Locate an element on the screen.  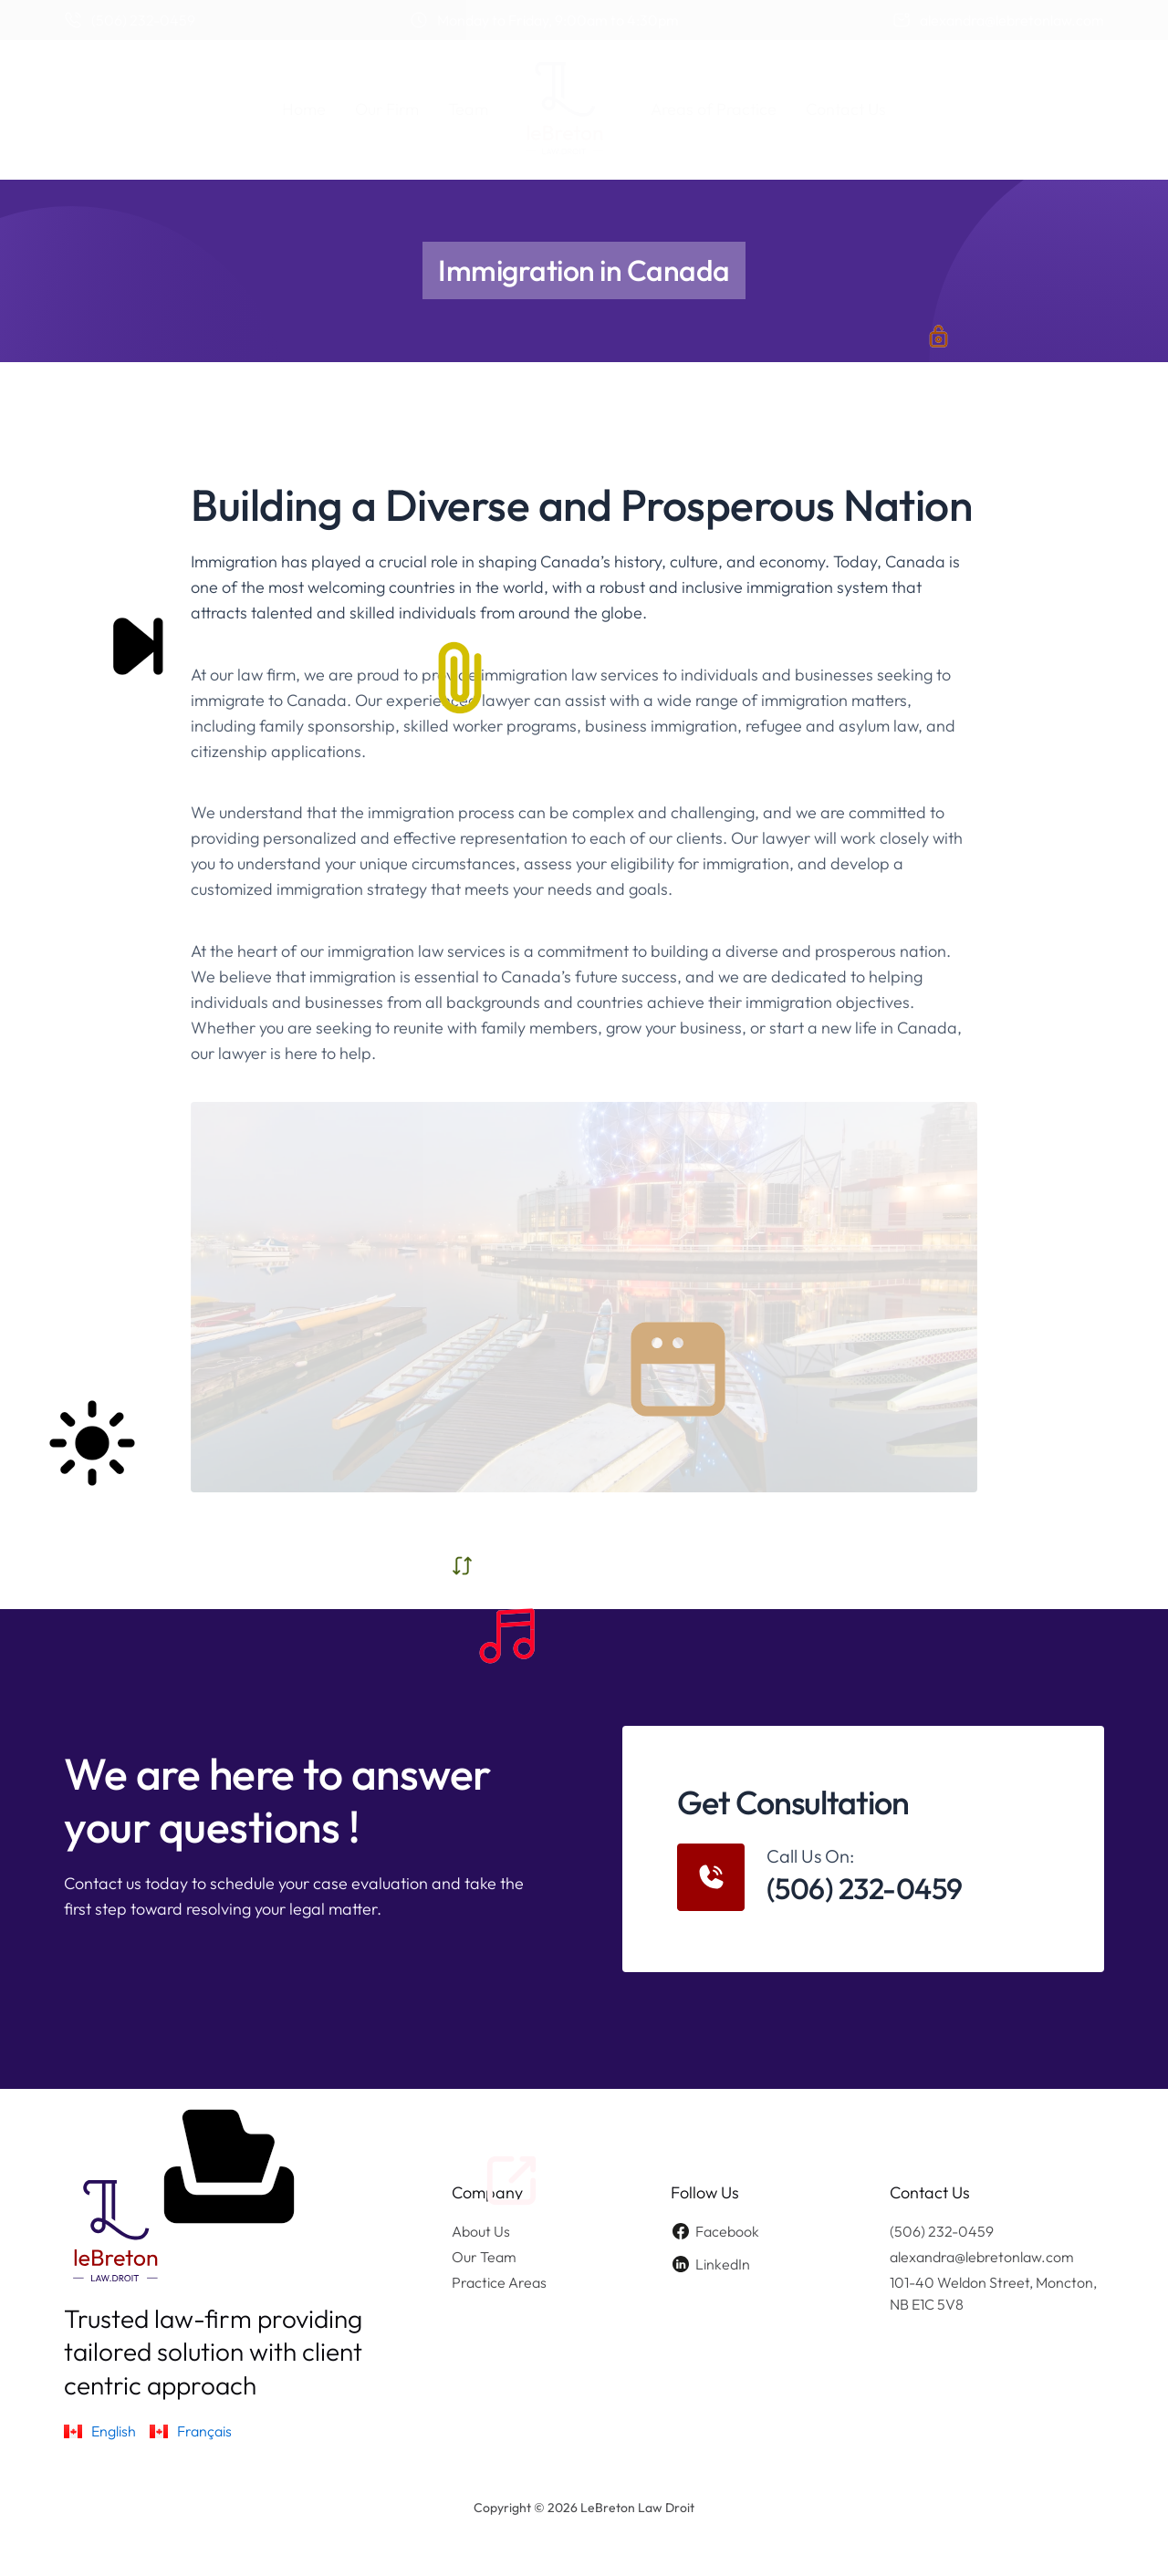
access music files or audio content is located at coordinates (509, 1634).